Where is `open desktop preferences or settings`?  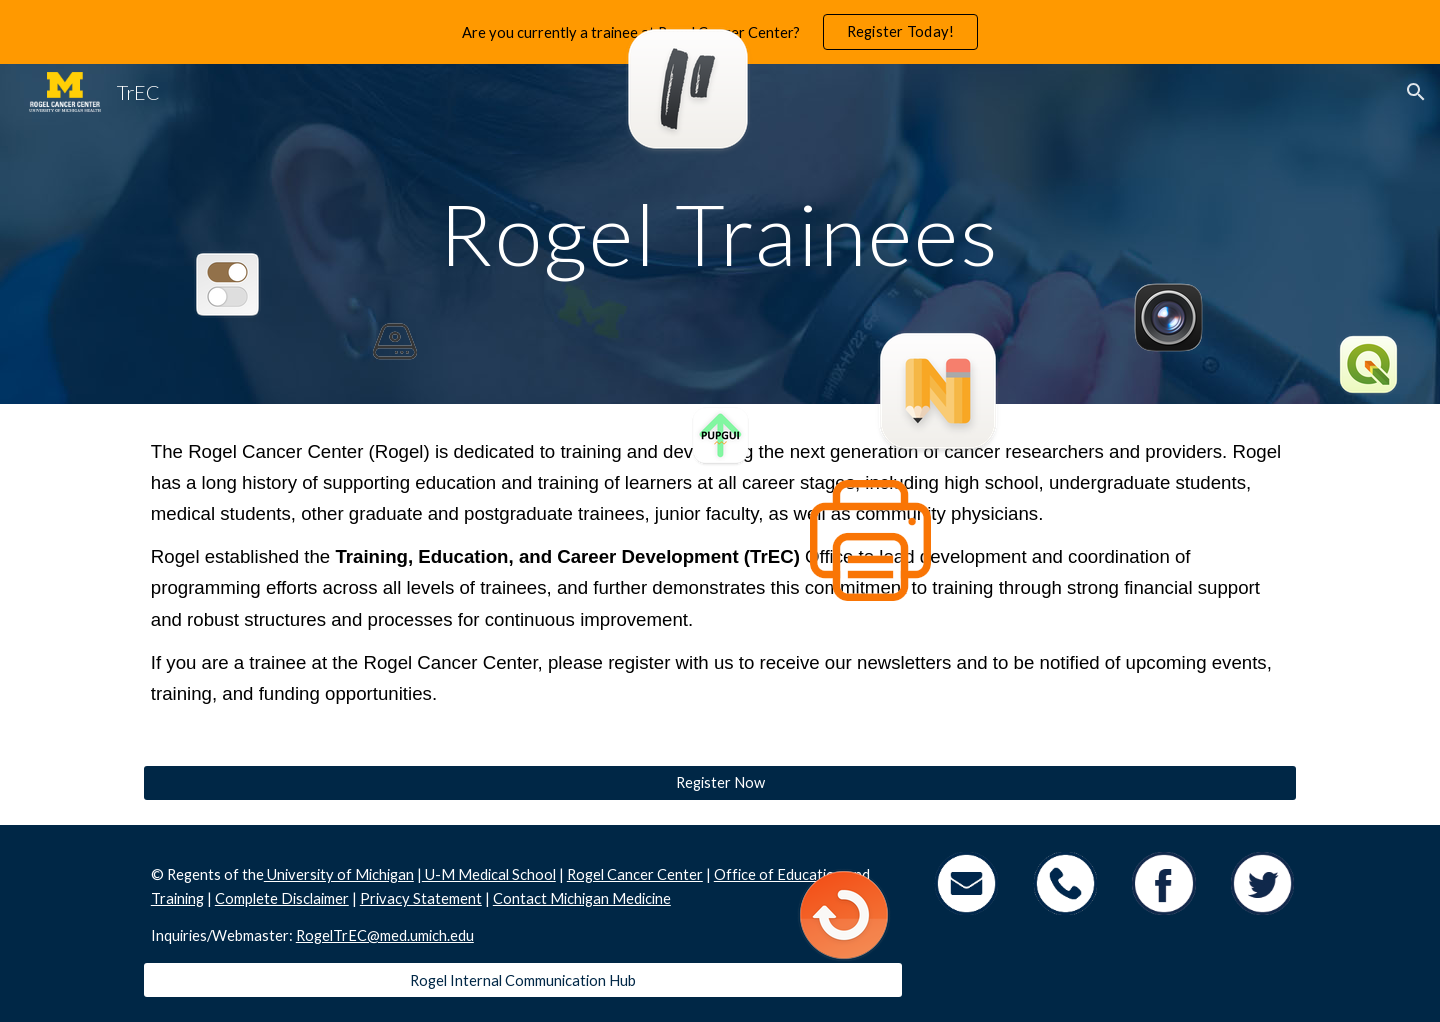
open desktop preferences or settings is located at coordinates (227, 284).